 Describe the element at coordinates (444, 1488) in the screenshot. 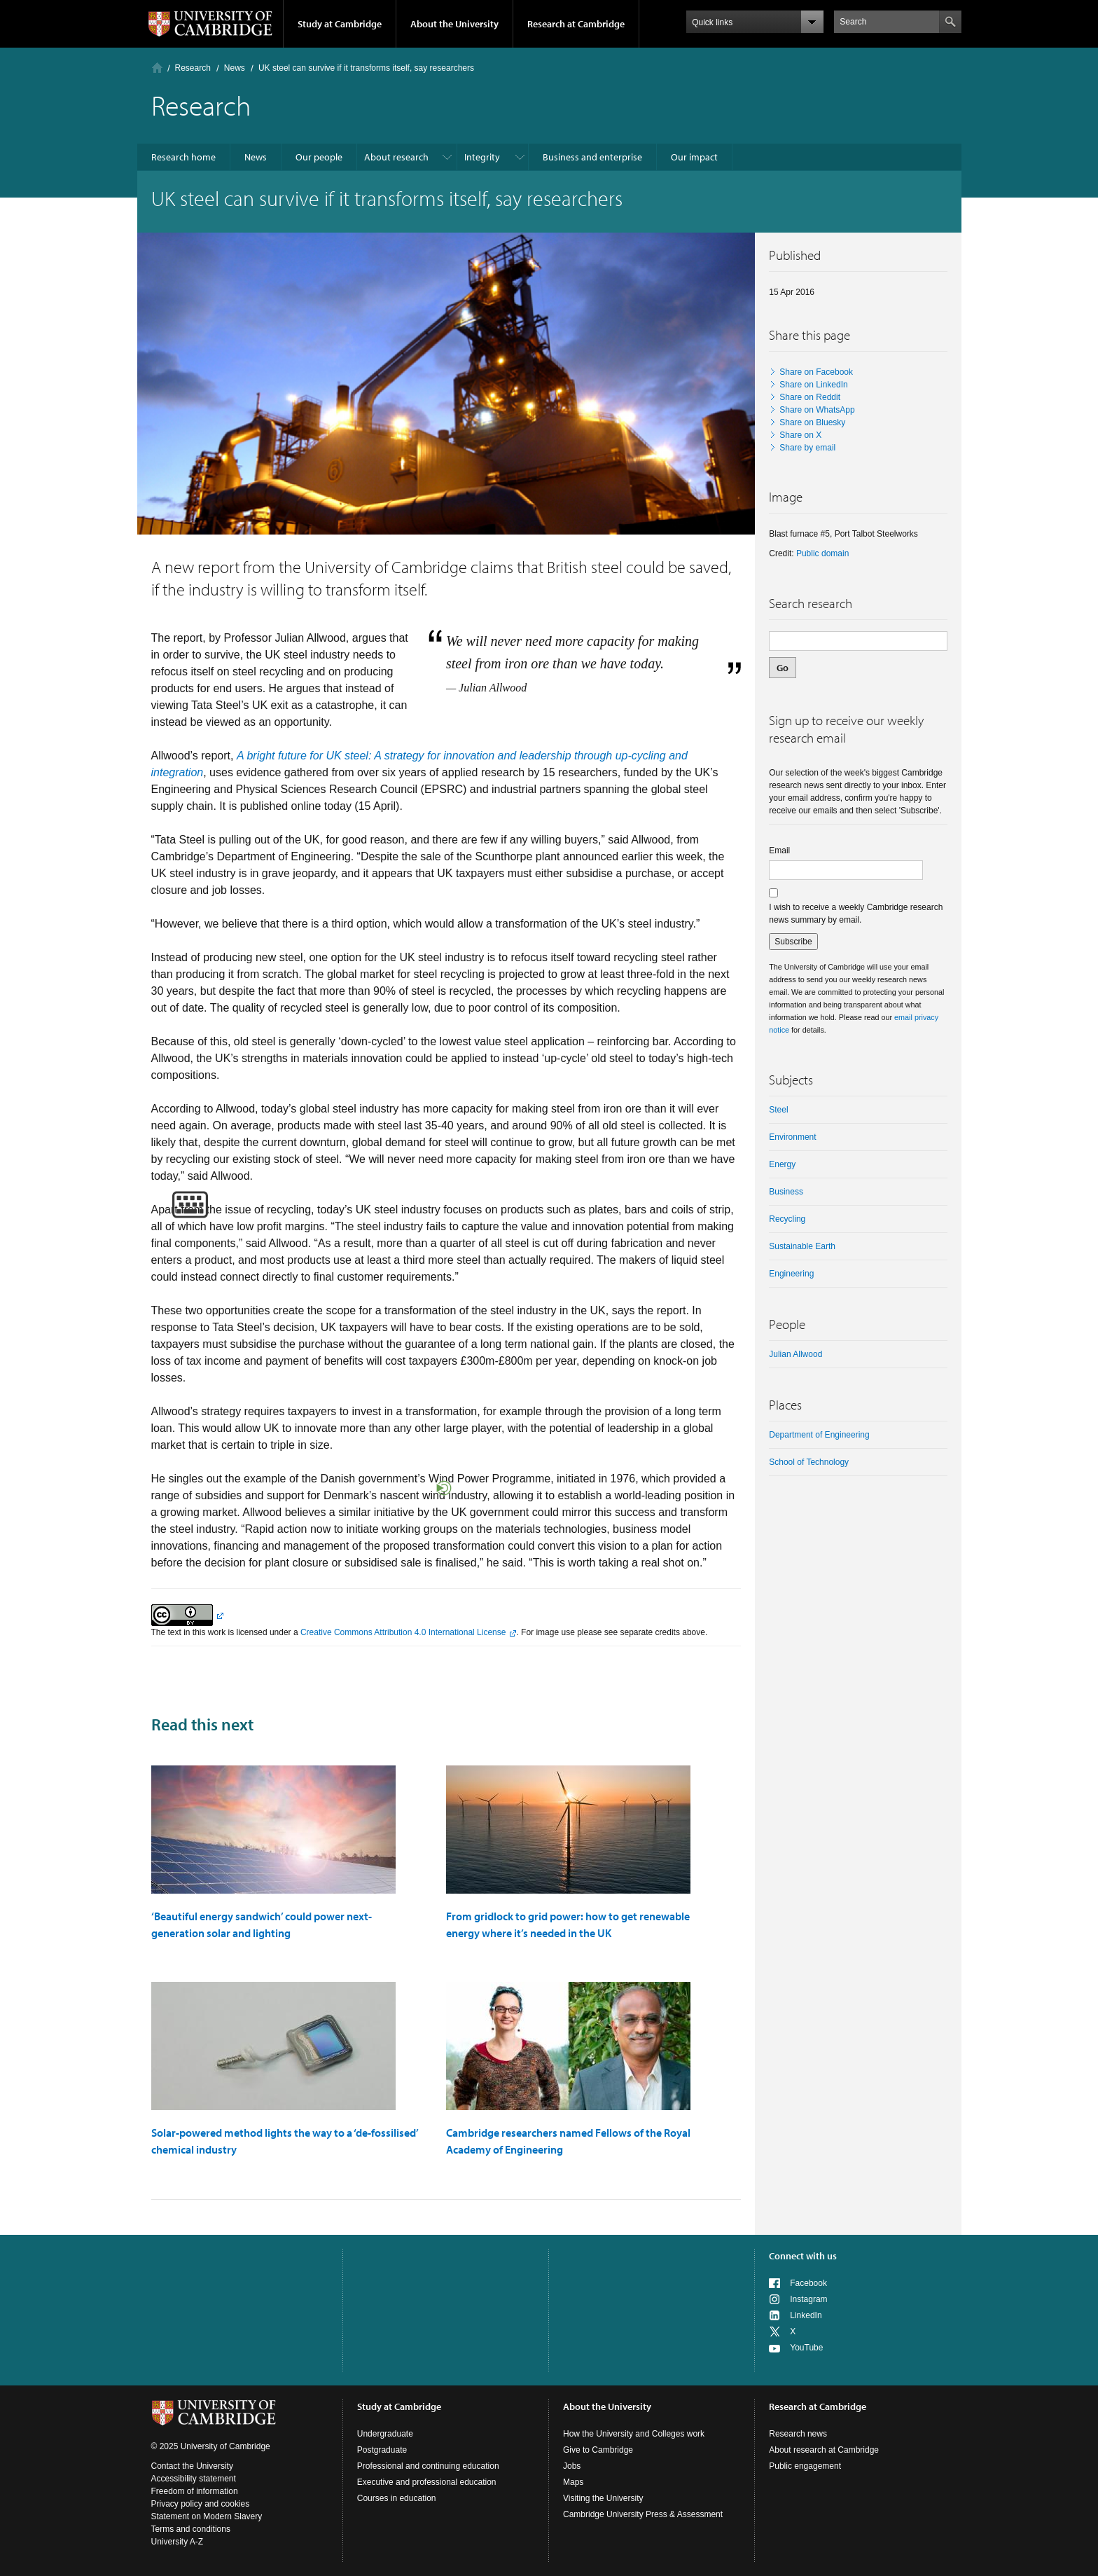

I see `launch mate desktop environment` at that location.